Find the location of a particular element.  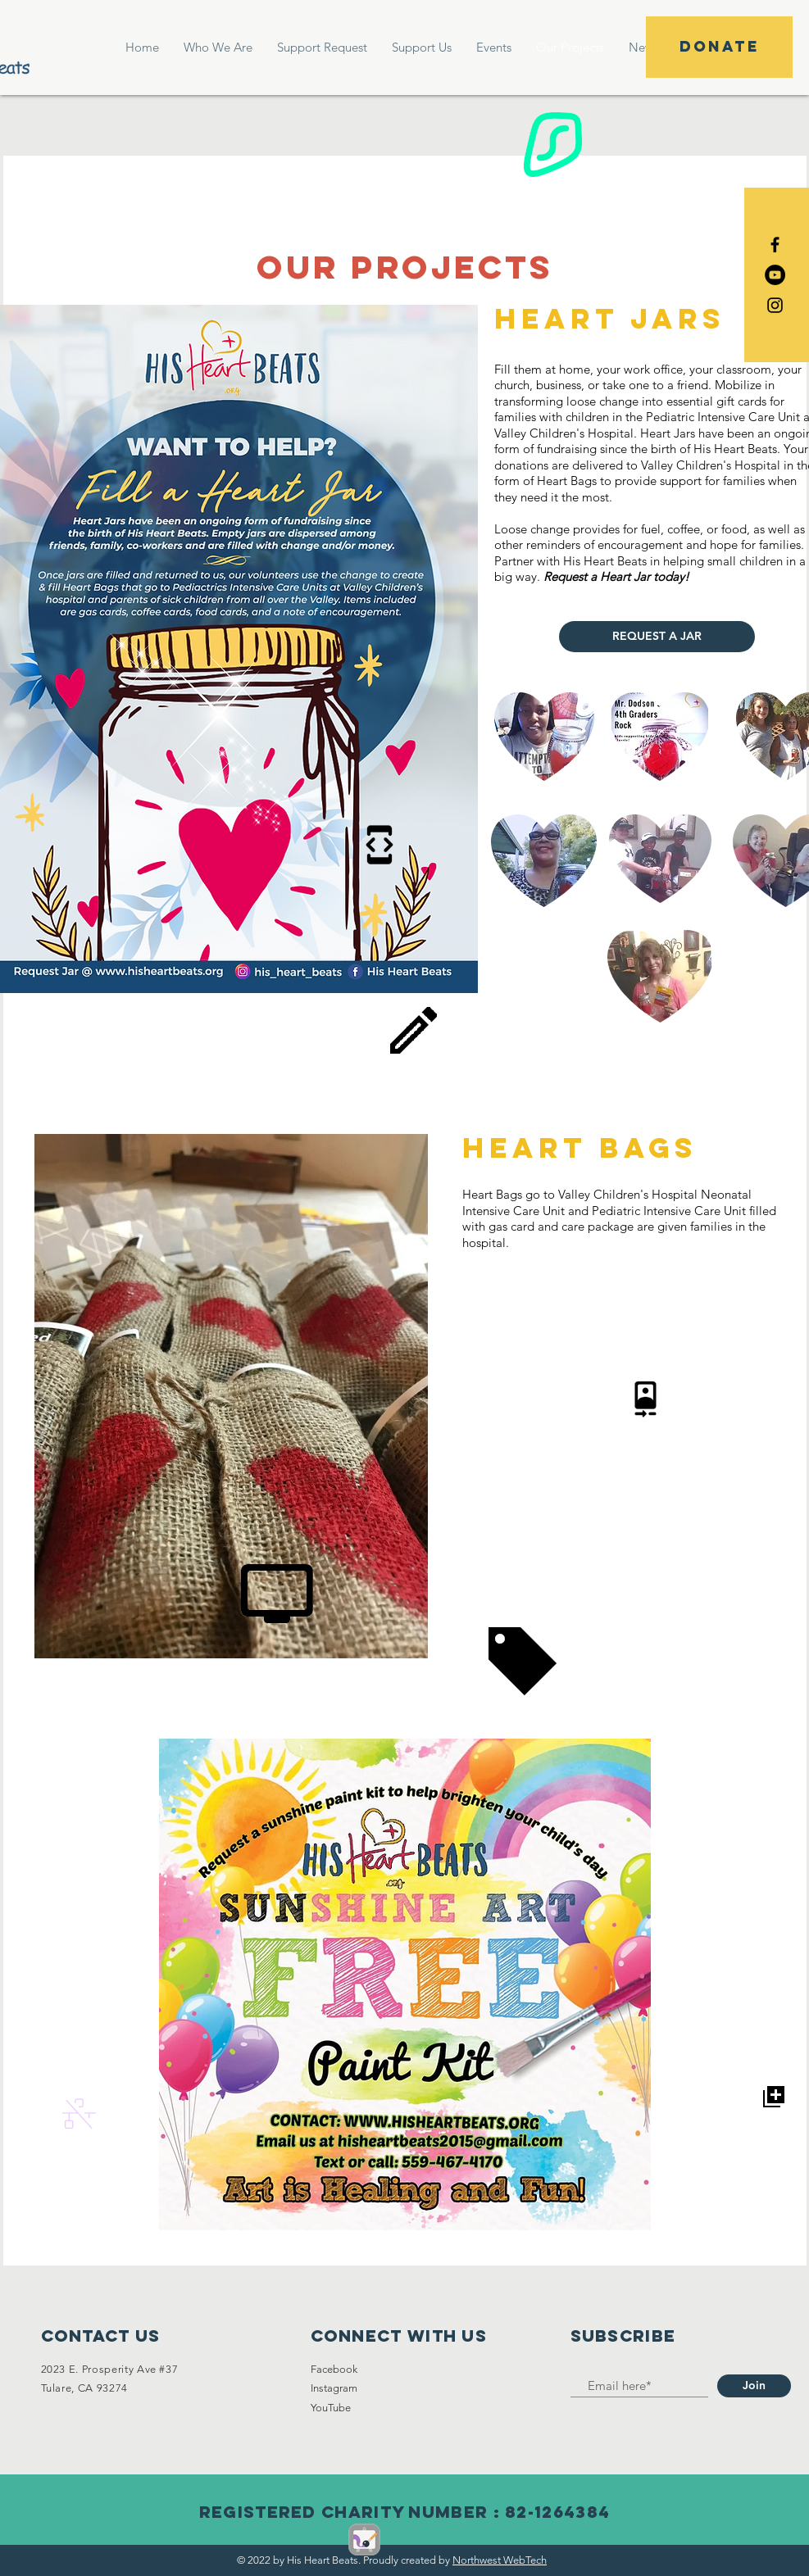

access personal video or screen sharing is located at coordinates (277, 1594).